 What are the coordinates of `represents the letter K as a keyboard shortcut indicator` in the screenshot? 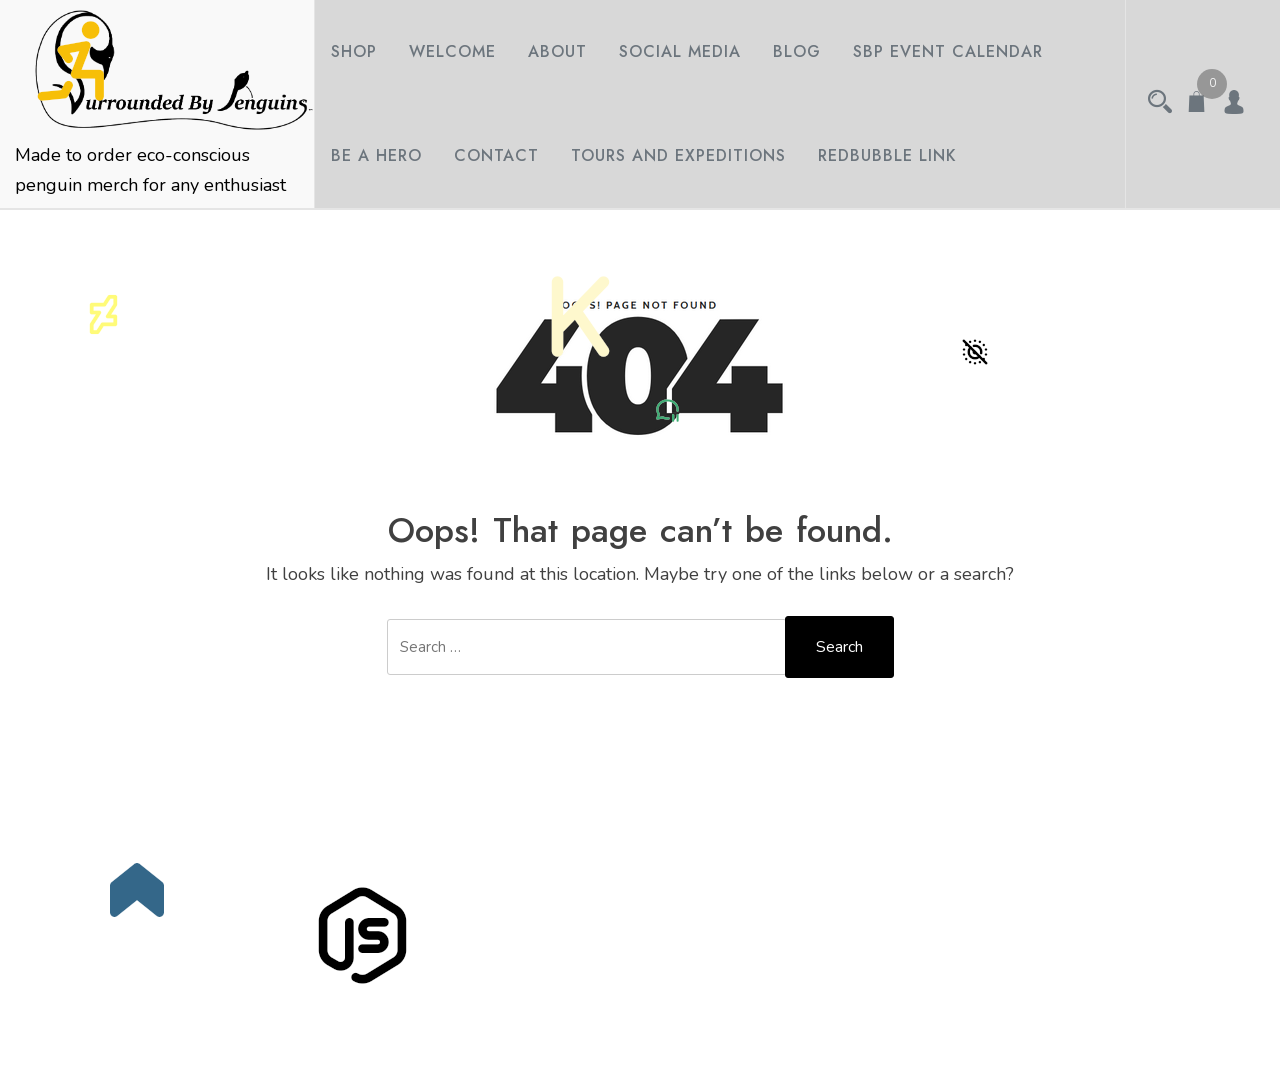 It's located at (580, 316).